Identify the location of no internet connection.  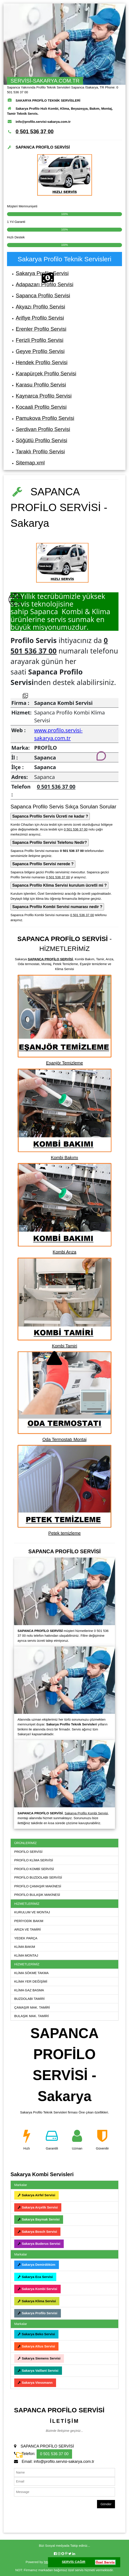
(15, 599).